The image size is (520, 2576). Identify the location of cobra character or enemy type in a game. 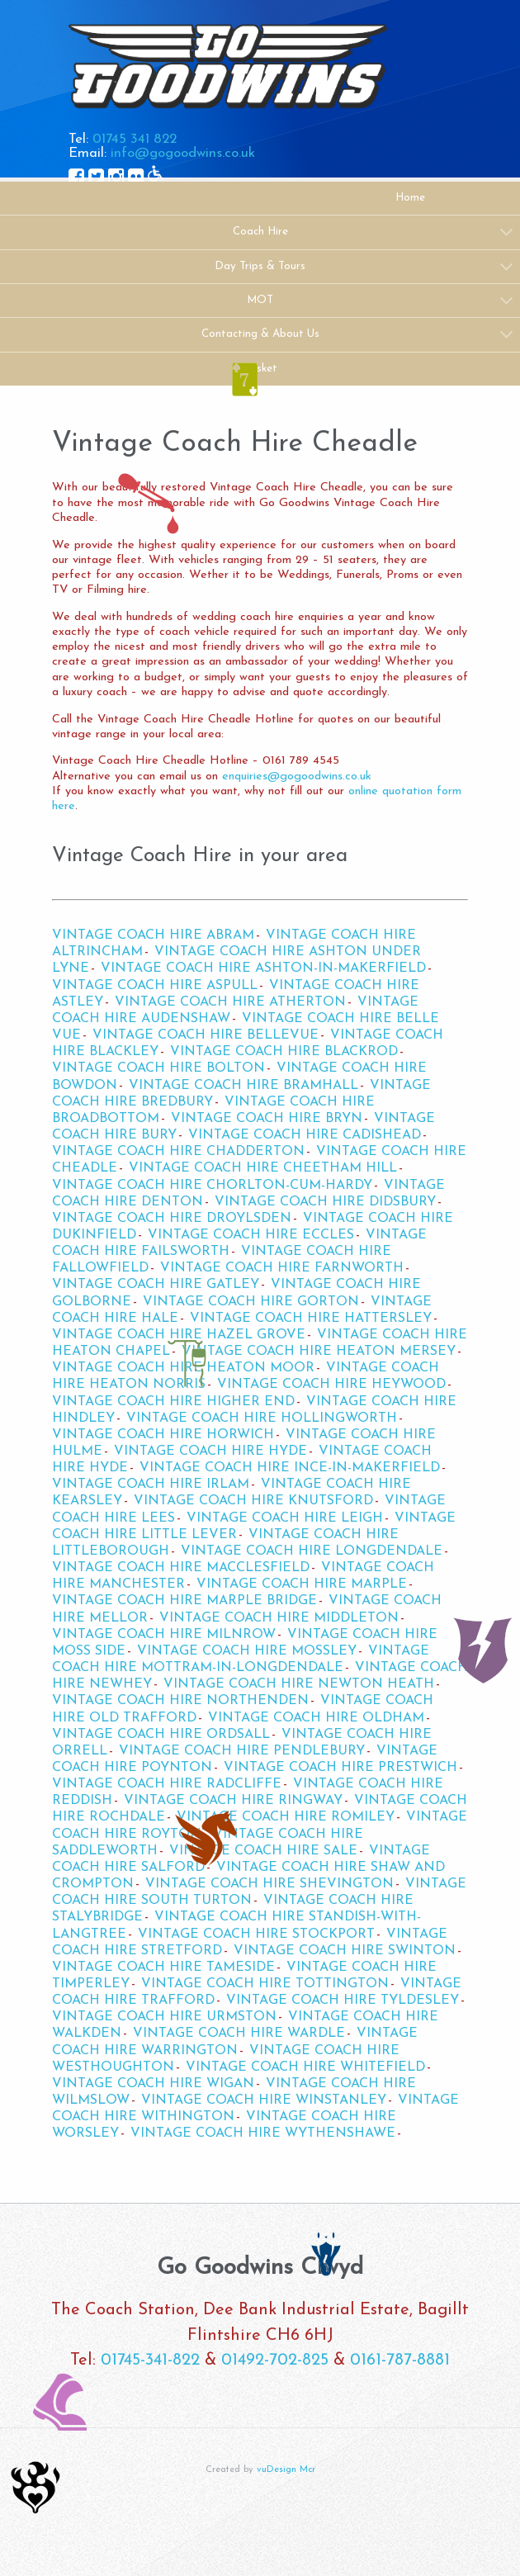
(326, 2254).